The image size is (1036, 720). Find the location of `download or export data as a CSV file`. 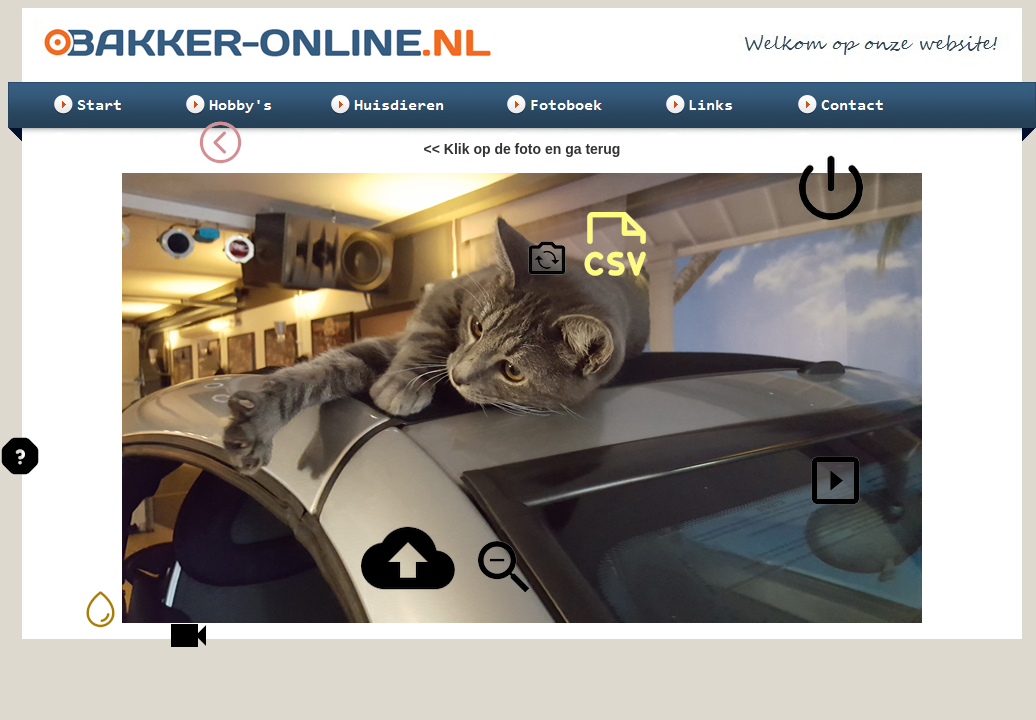

download or export data as a CSV file is located at coordinates (616, 246).